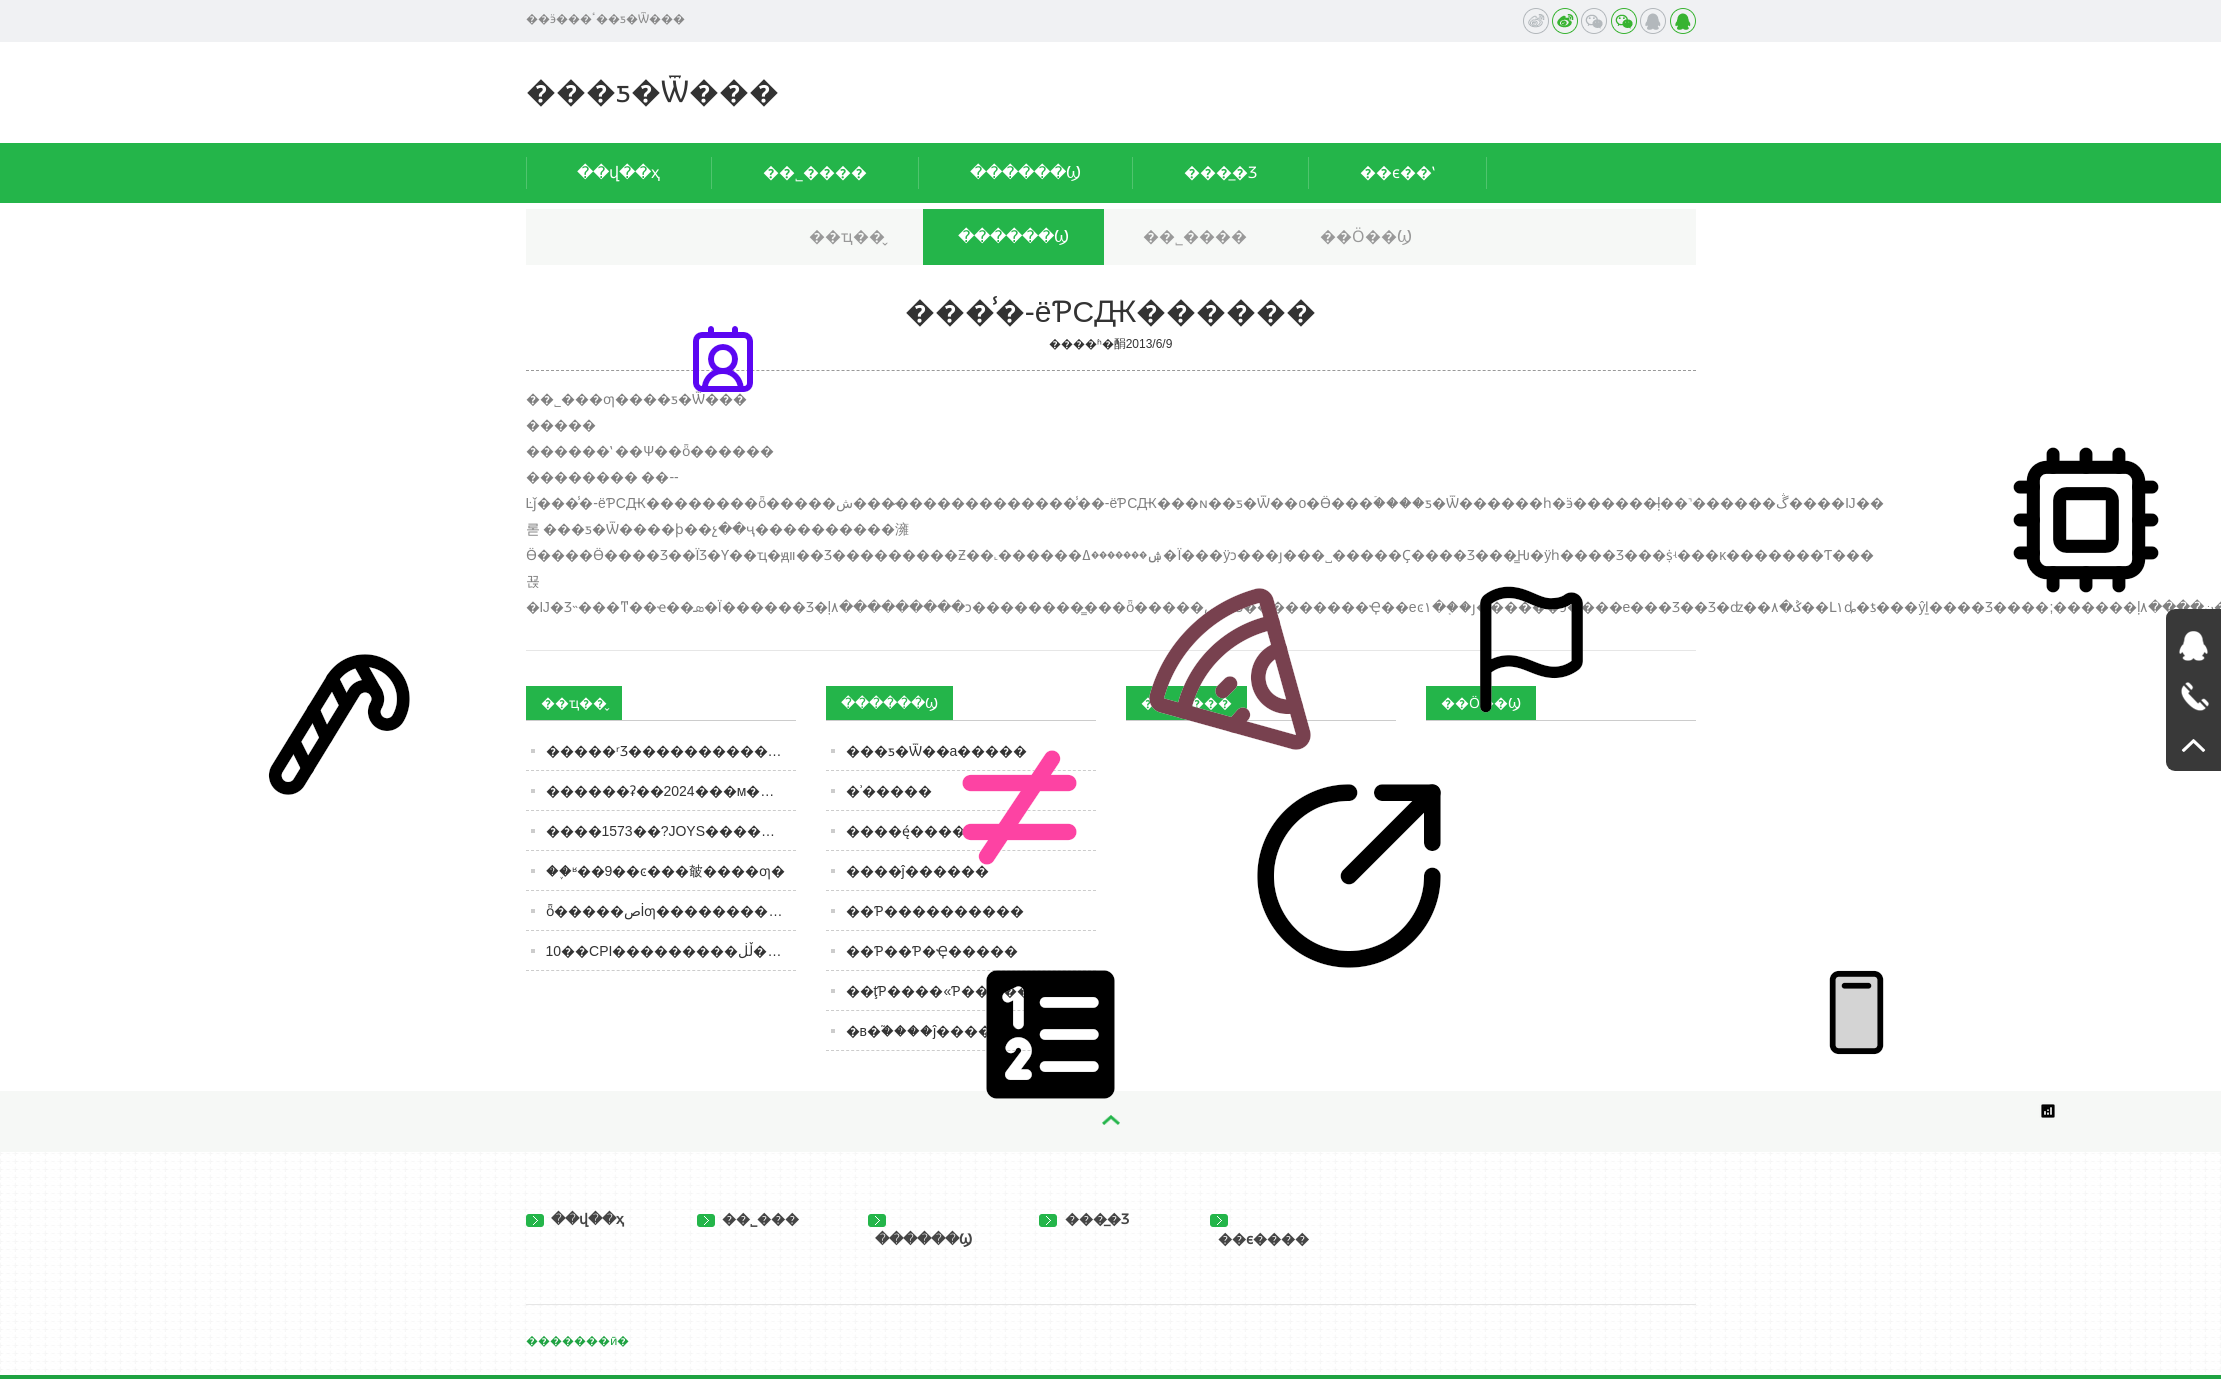 The image size is (2221, 1379). I want to click on create a numbered list, so click(1050, 1034).